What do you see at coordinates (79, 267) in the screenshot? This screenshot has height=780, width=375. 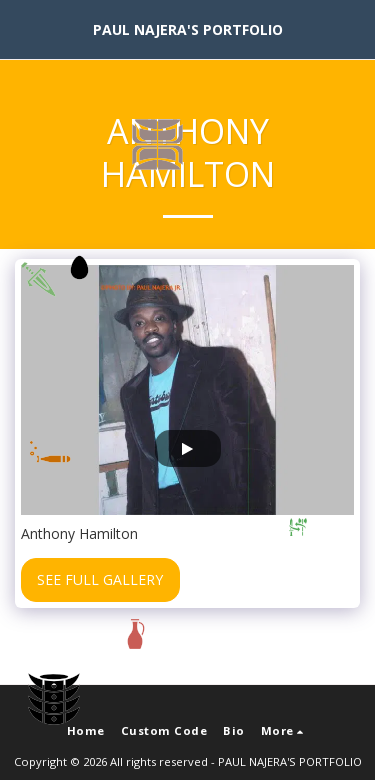 I see `indicates an egg item or ingredient in a game inventory` at bounding box center [79, 267].